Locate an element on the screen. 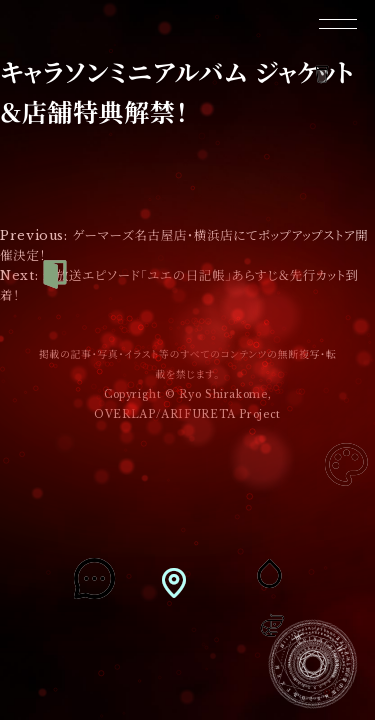 This screenshot has height=720, width=375. open chat or messaging is located at coordinates (94, 578).